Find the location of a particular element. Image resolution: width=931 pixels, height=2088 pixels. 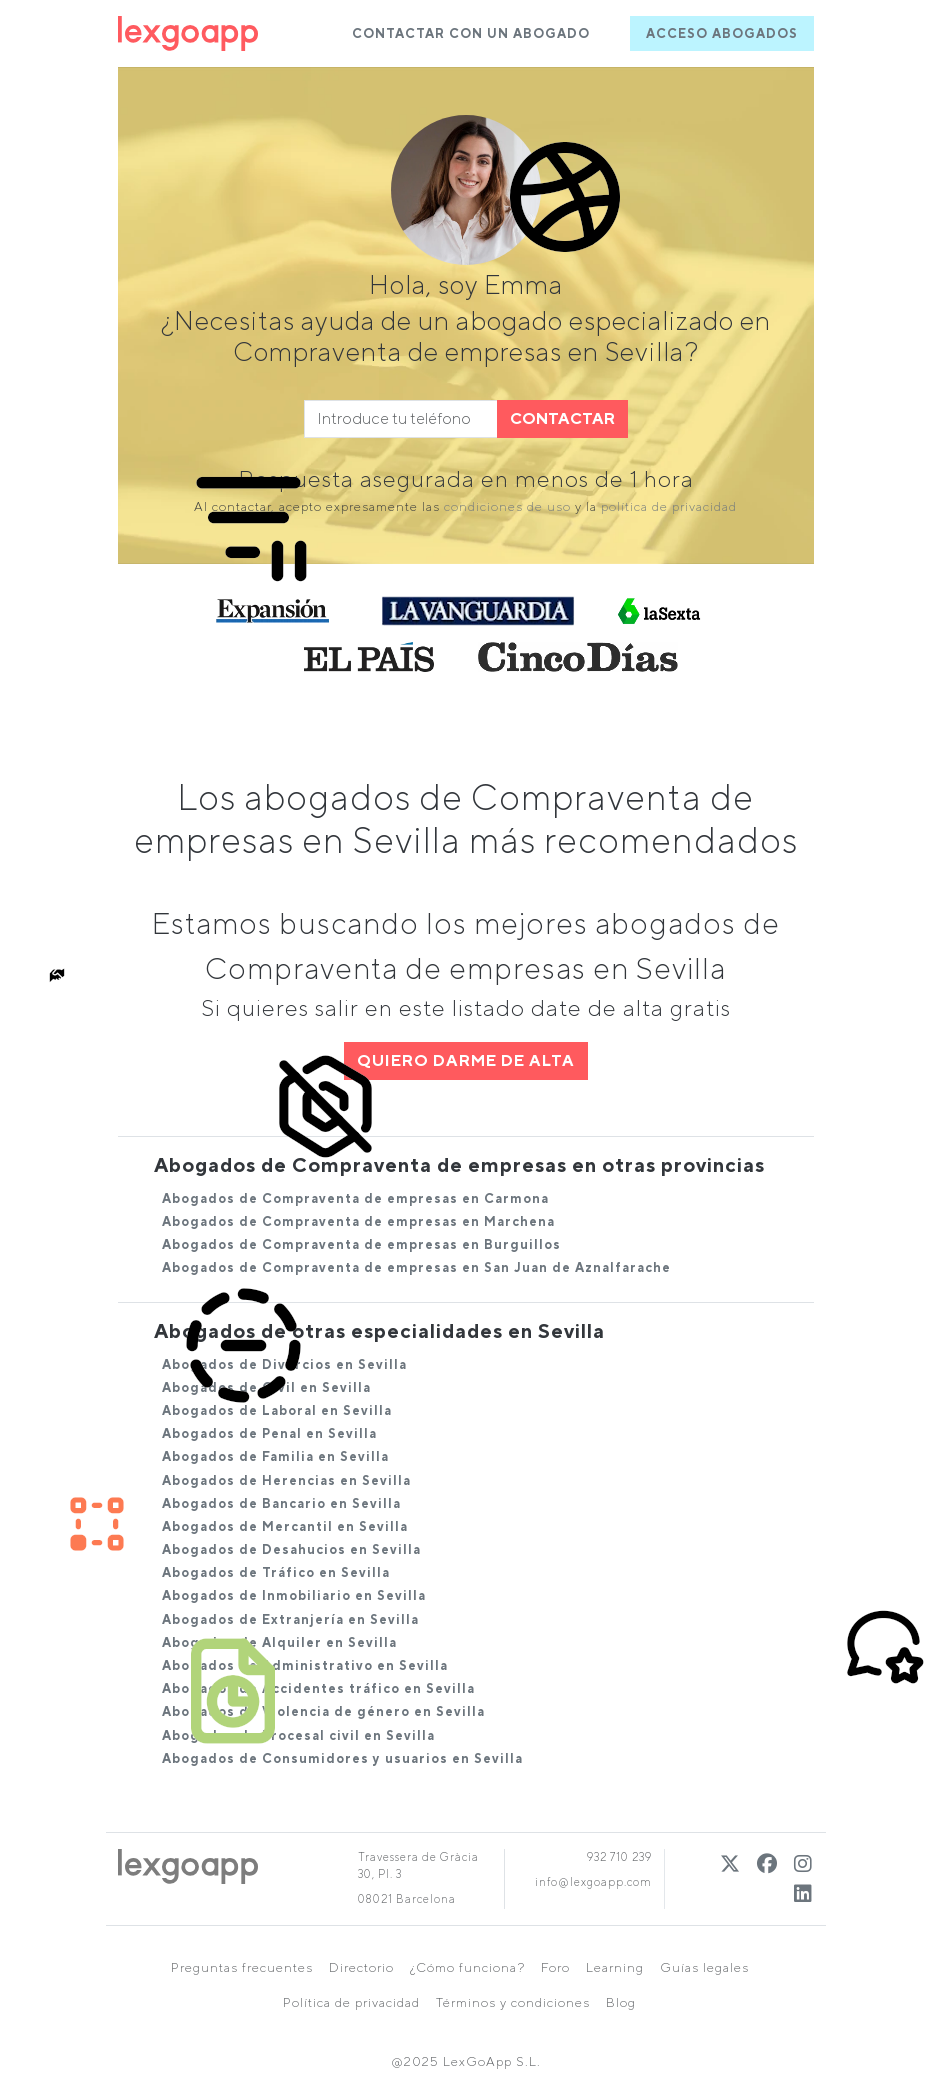

access help or support resources is located at coordinates (57, 975).